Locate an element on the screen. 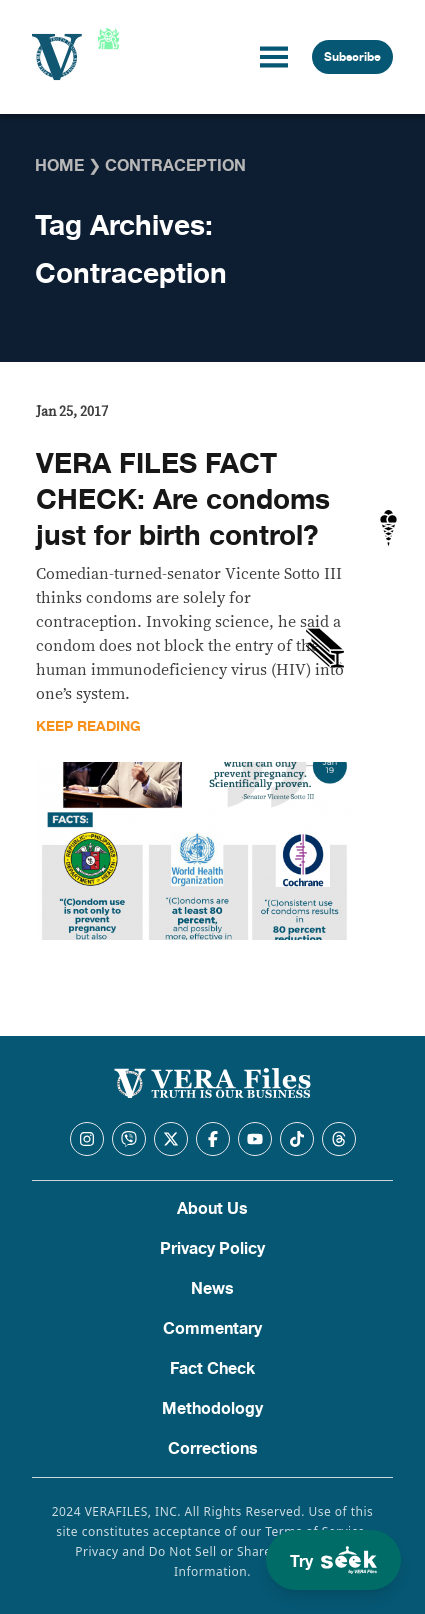  construction or building materials category is located at coordinates (325, 648).